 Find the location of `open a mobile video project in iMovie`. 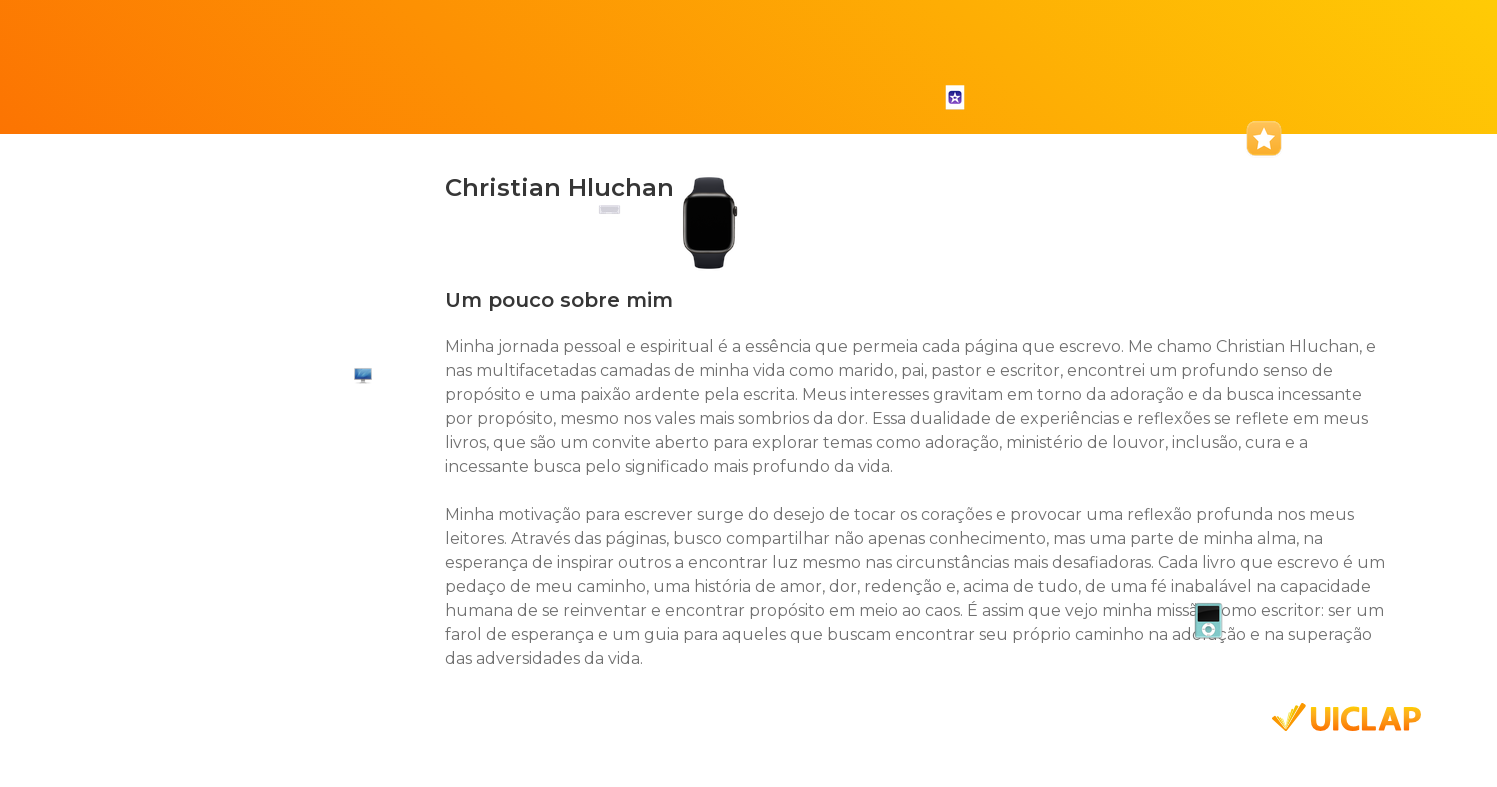

open a mobile video project in iMovie is located at coordinates (955, 98).